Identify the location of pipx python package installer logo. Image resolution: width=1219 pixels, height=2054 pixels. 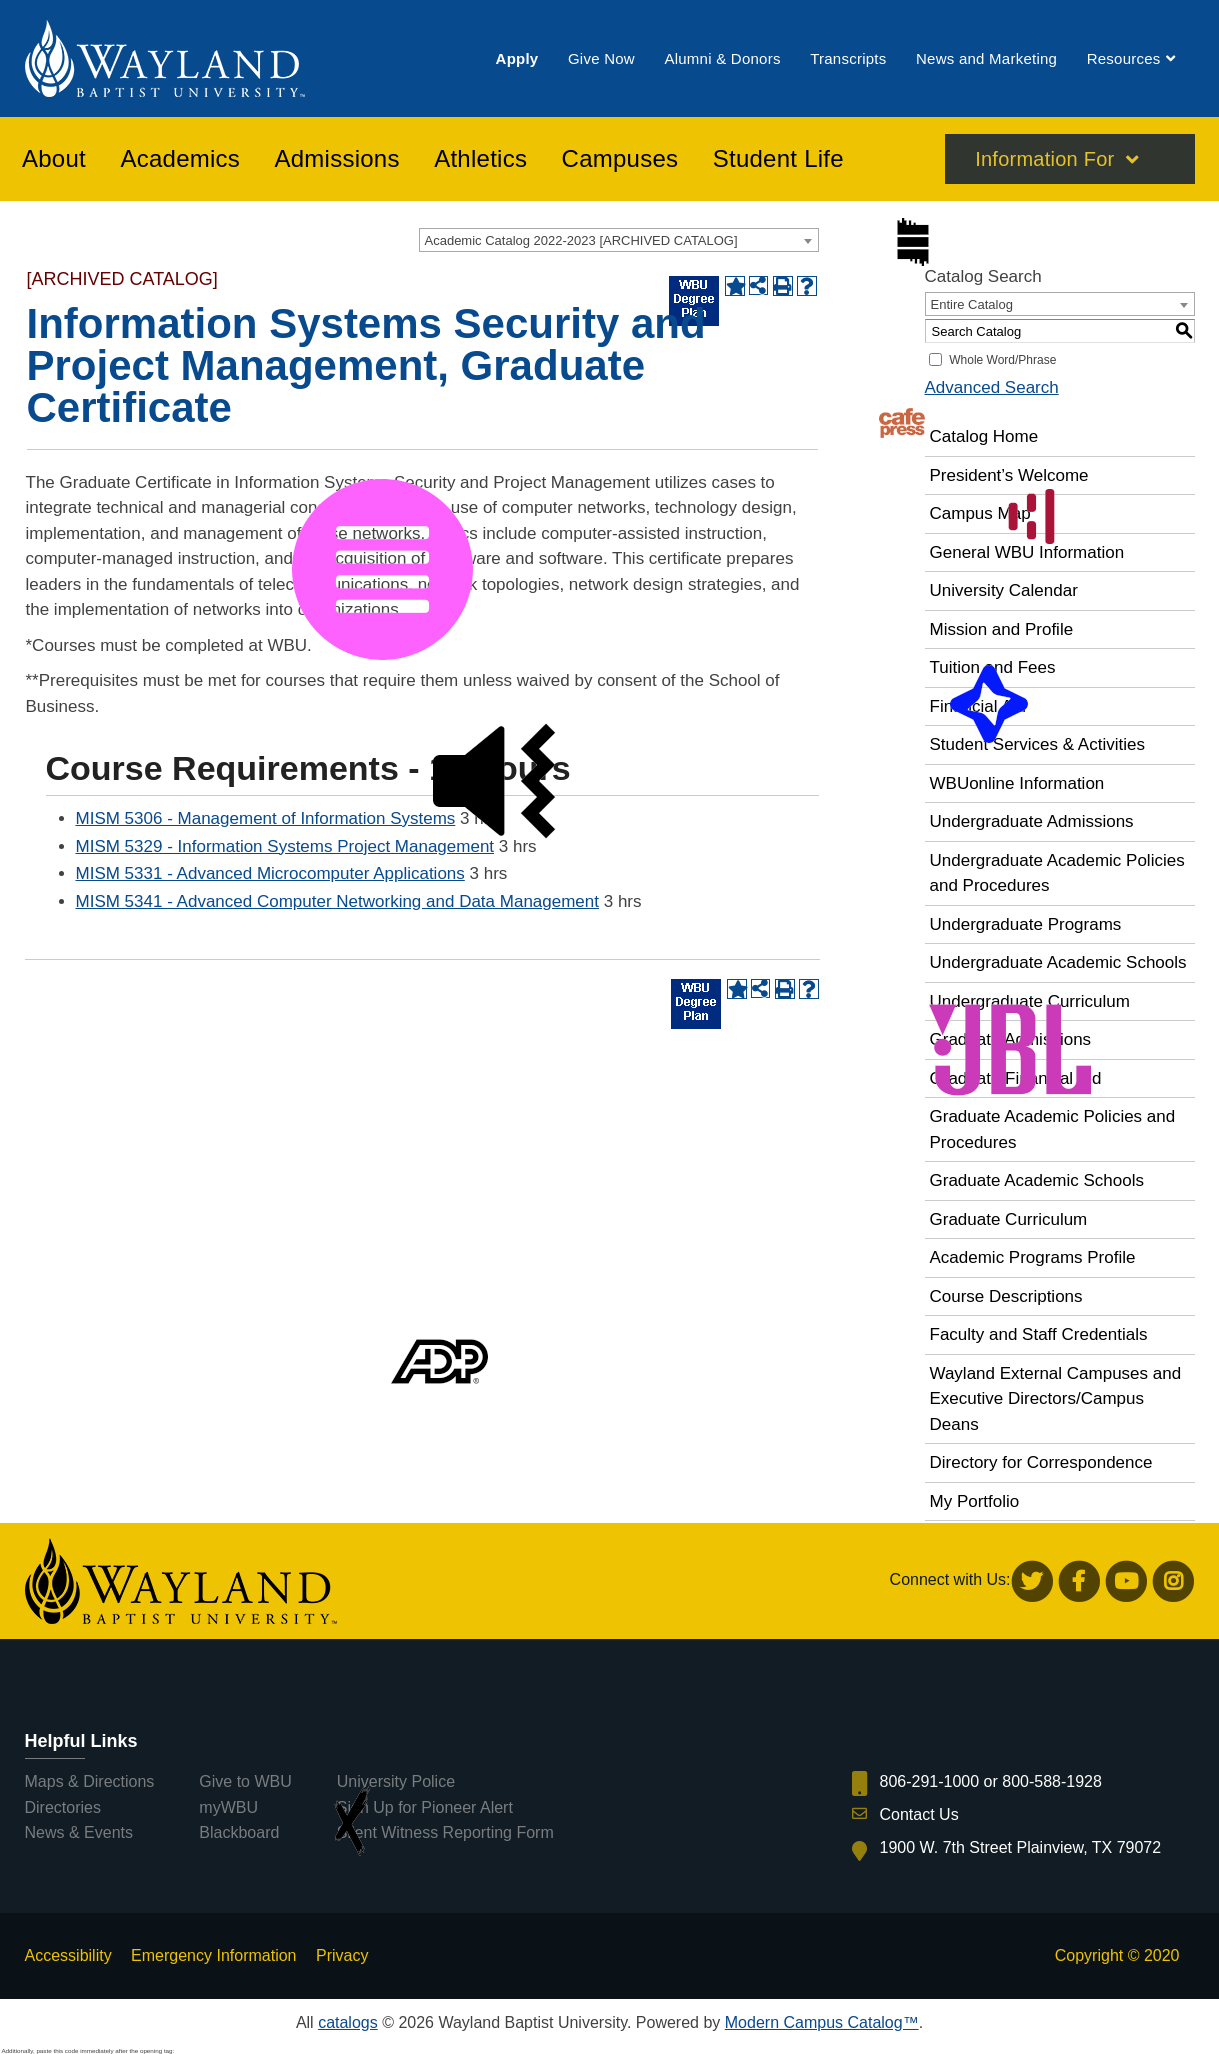
(352, 1820).